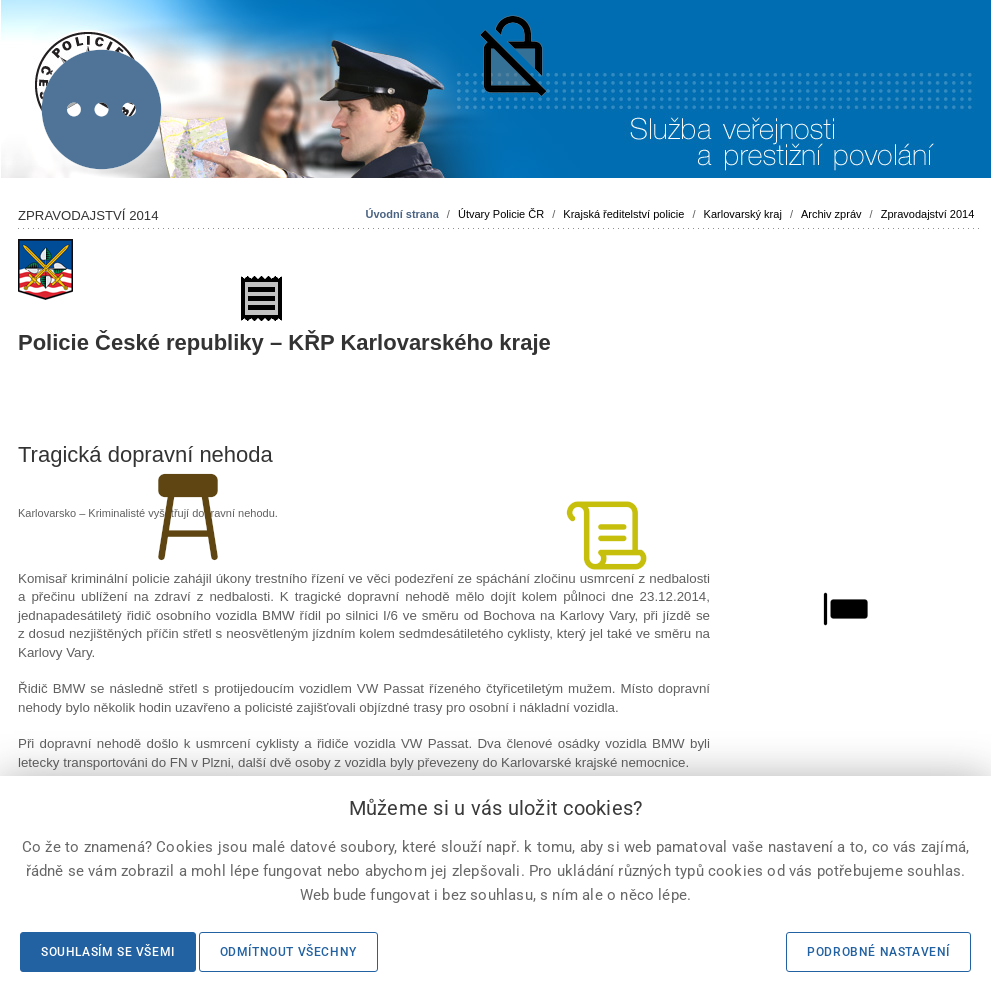 Image resolution: width=991 pixels, height=992 pixels. What do you see at coordinates (609, 535) in the screenshot?
I see `view terms and conditions or legal document` at bounding box center [609, 535].